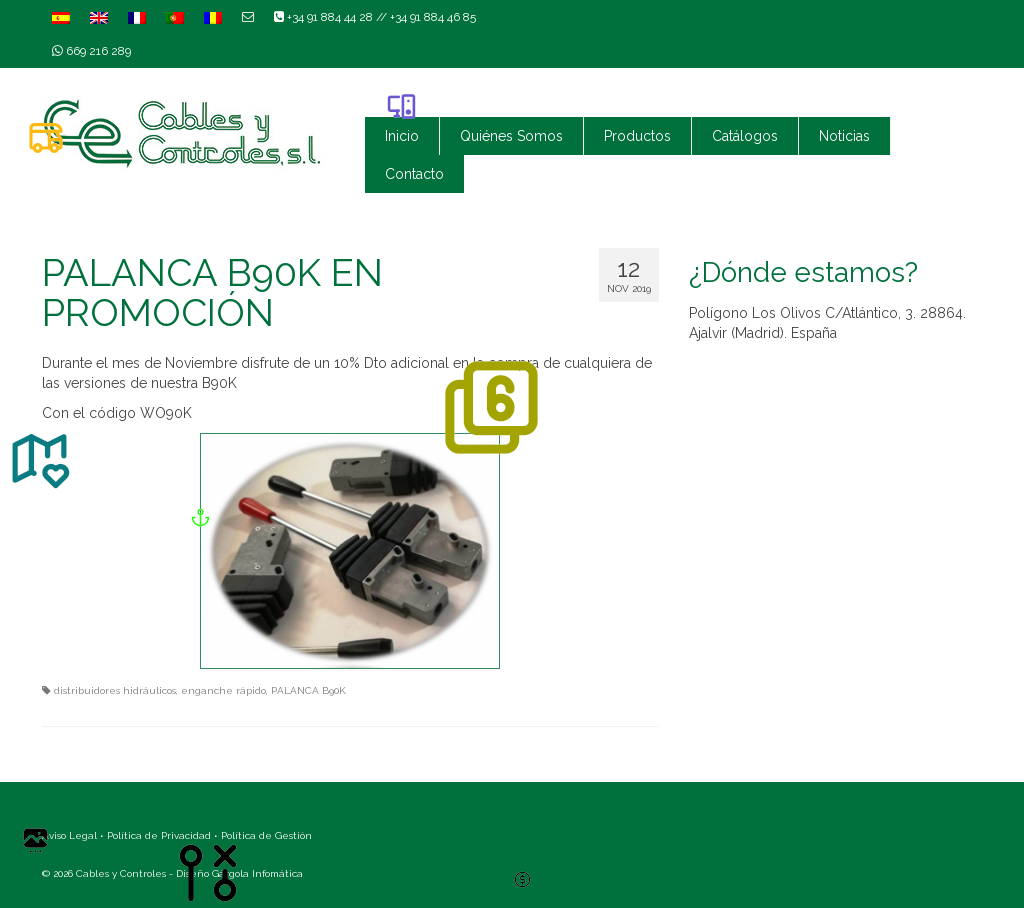 This screenshot has height=908, width=1024. Describe the element at coordinates (401, 106) in the screenshot. I see `view connected devices` at that location.